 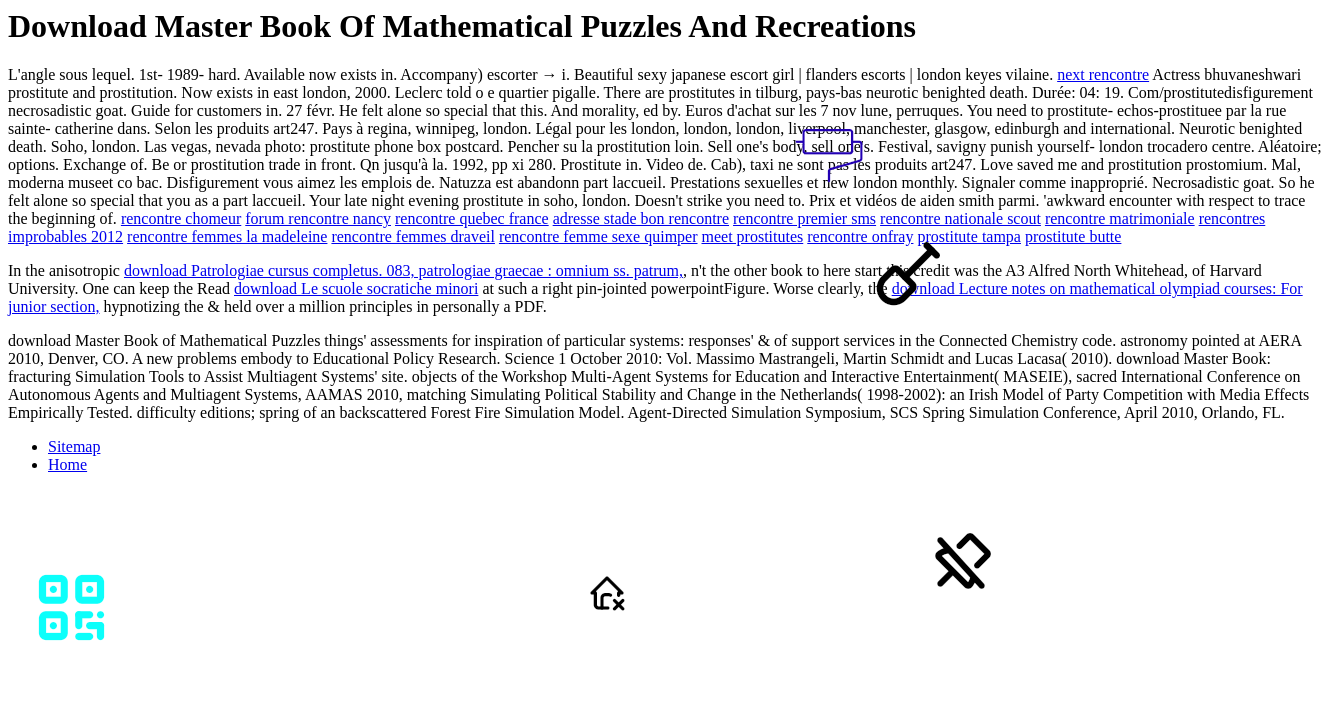 I want to click on scan or generate a QR code, so click(x=71, y=607).